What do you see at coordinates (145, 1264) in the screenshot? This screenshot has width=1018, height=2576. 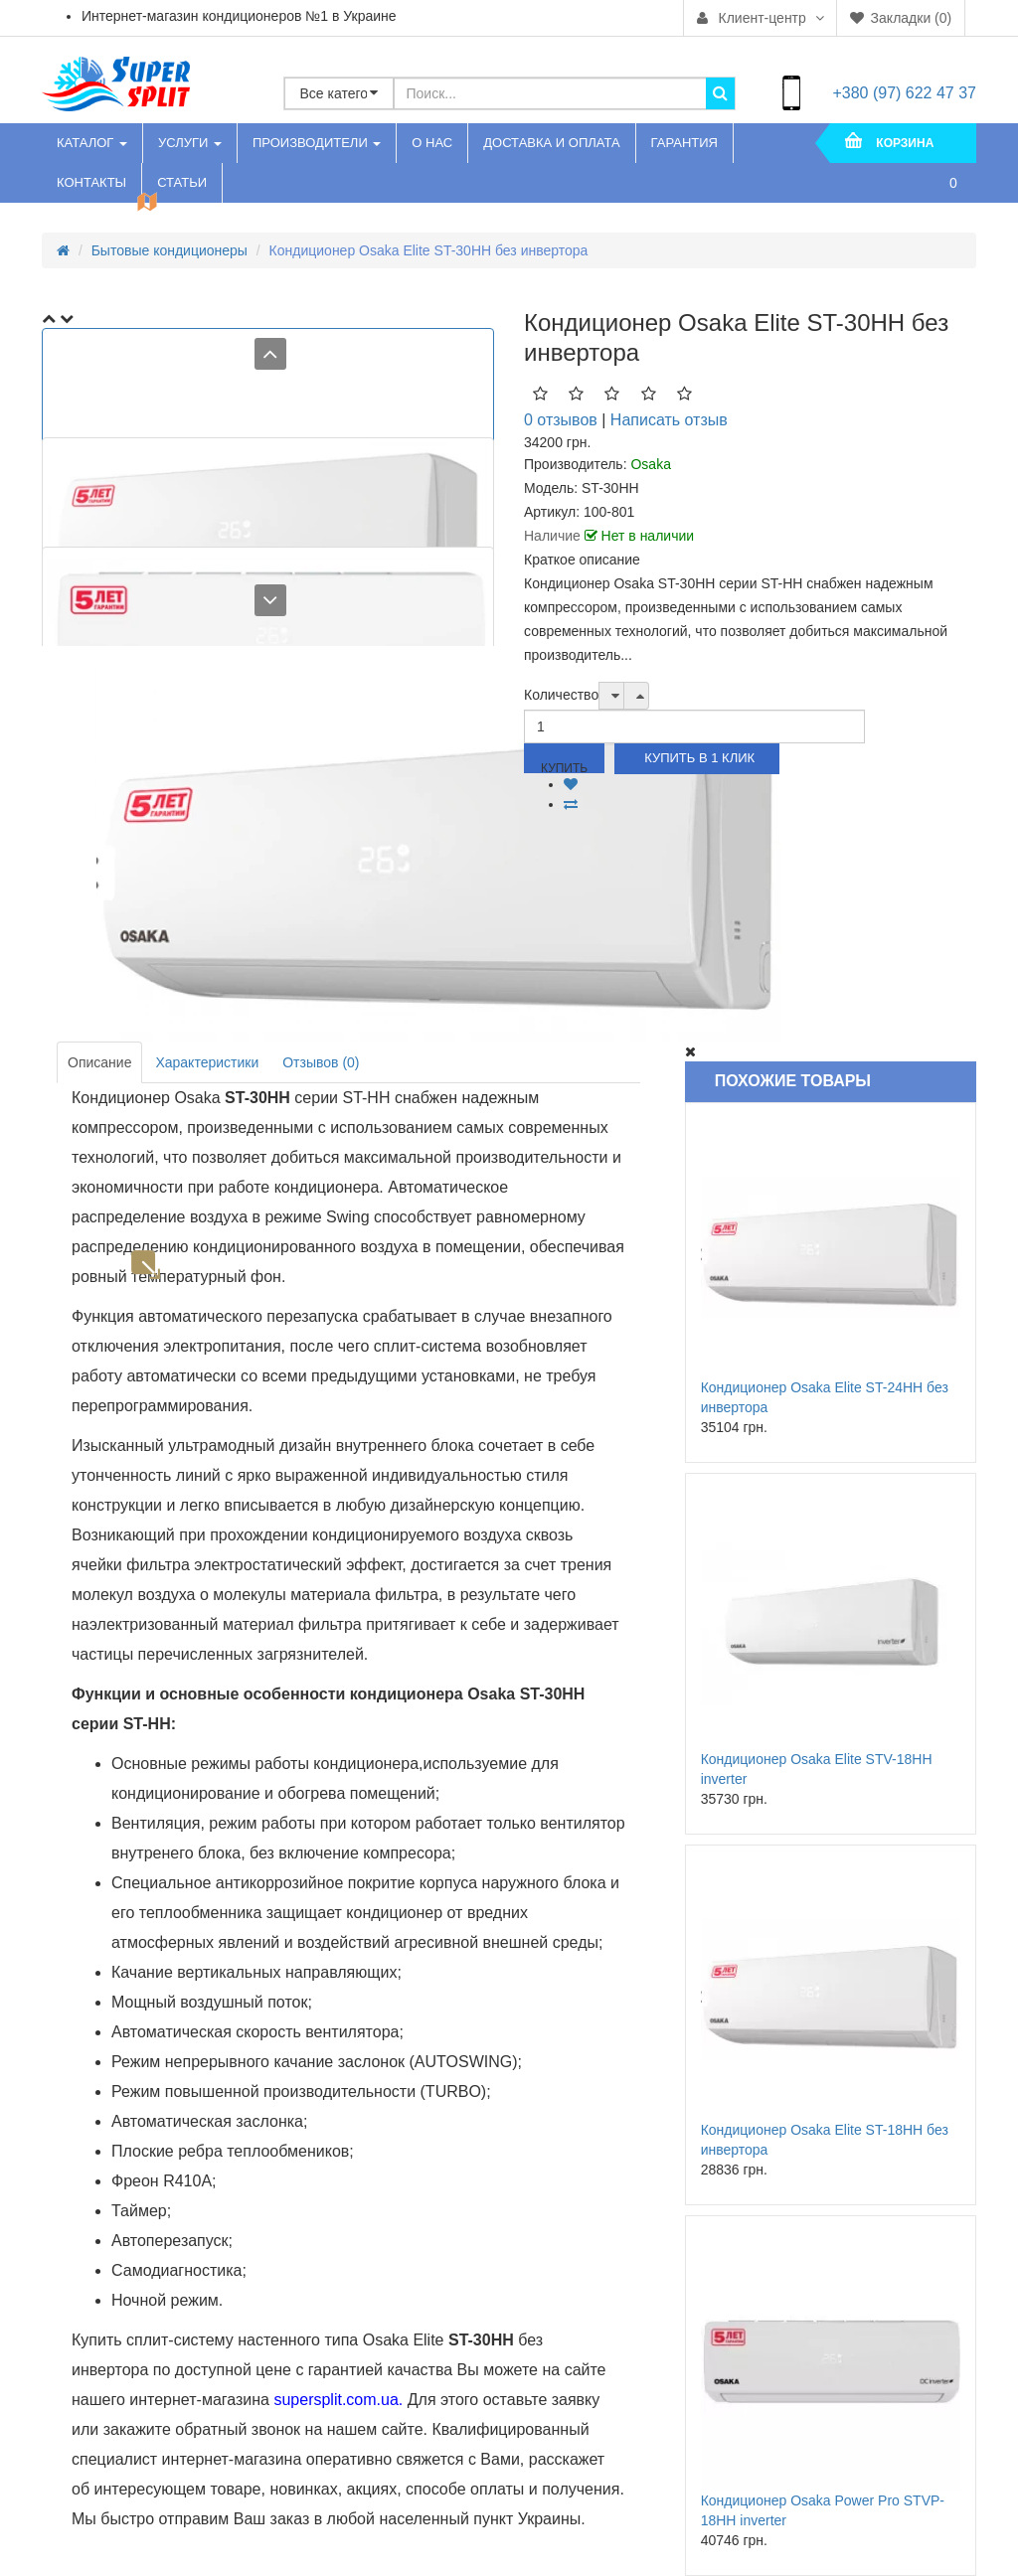 I see `resize or scale down an element` at bounding box center [145, 1264].